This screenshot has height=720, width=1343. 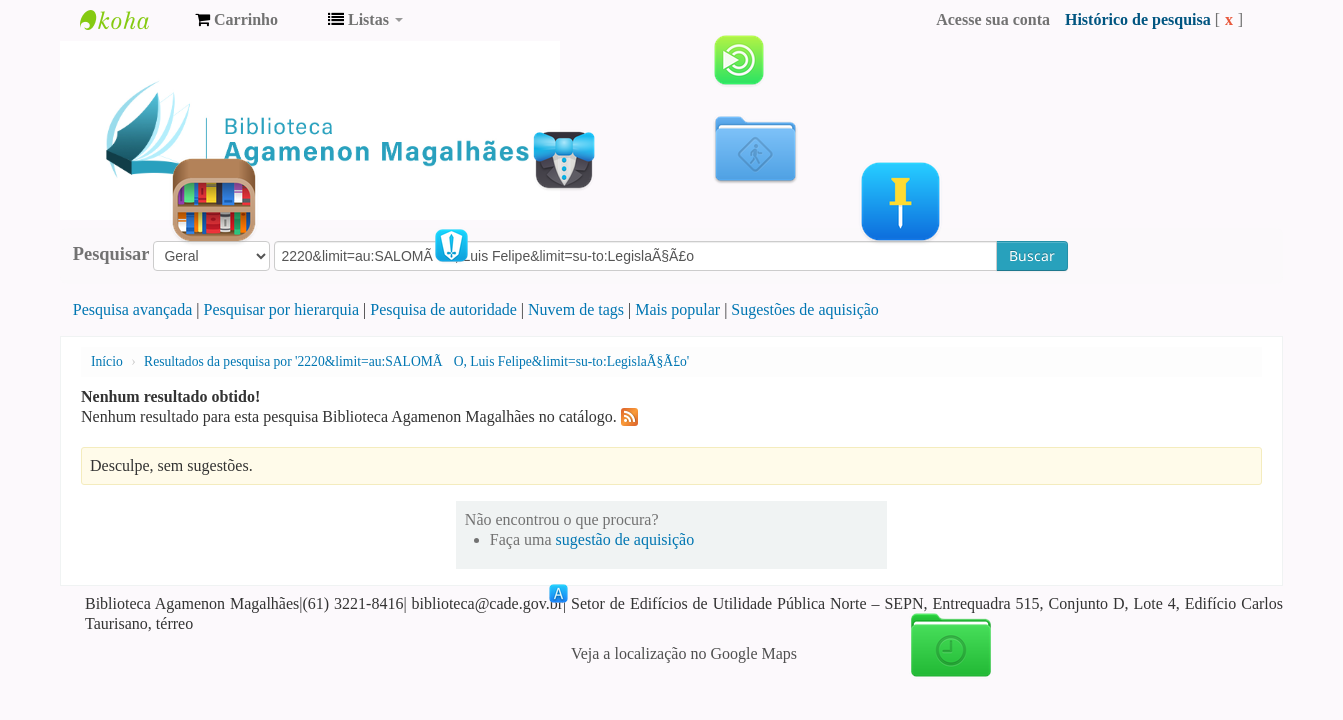 What do you see at coordinates (951, 645) in the screenshot?
I see `access temporary files folder` at bounding box center [951, 645].